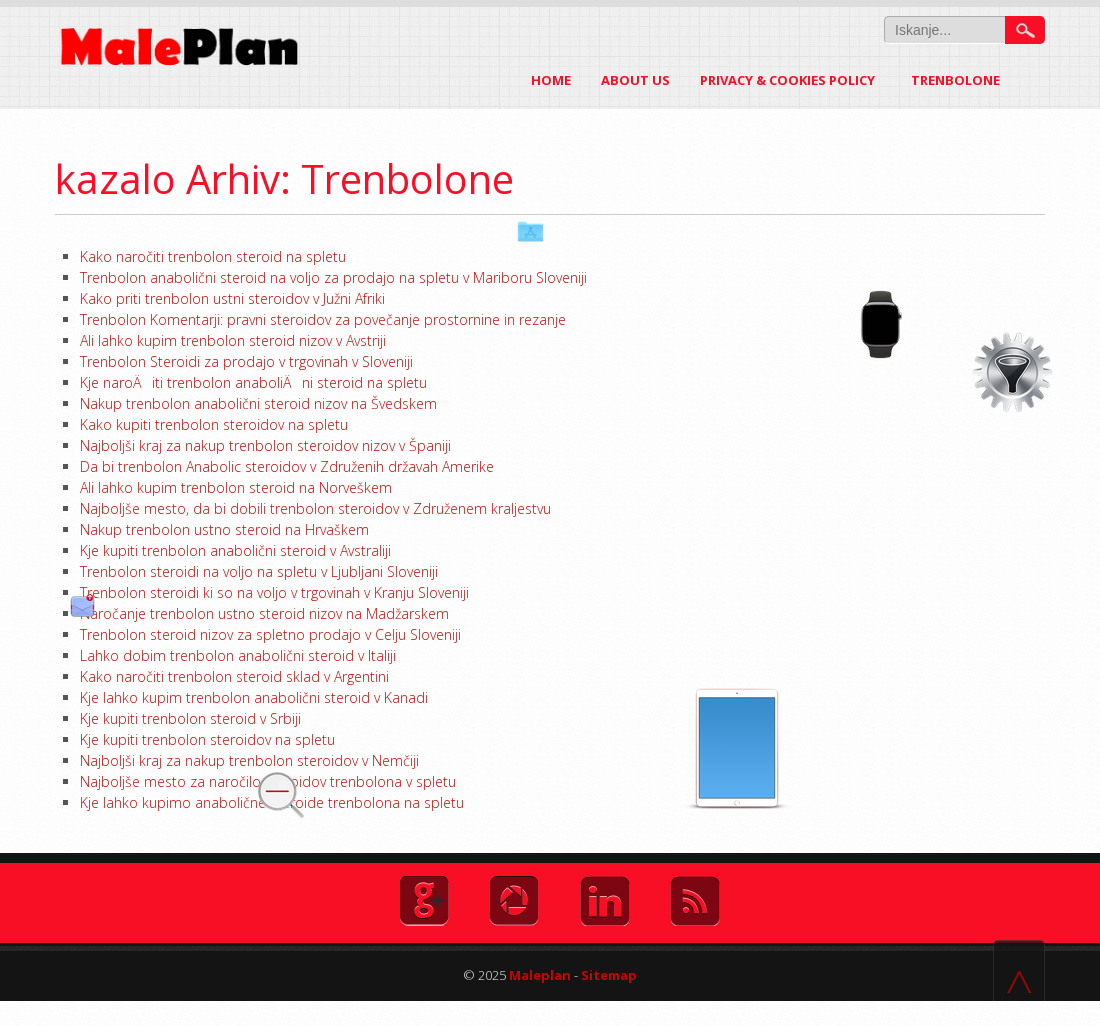 This screenshot has width=1100, height=1026. I want to click on apple watch series 10 device icon, so click(880, 324).